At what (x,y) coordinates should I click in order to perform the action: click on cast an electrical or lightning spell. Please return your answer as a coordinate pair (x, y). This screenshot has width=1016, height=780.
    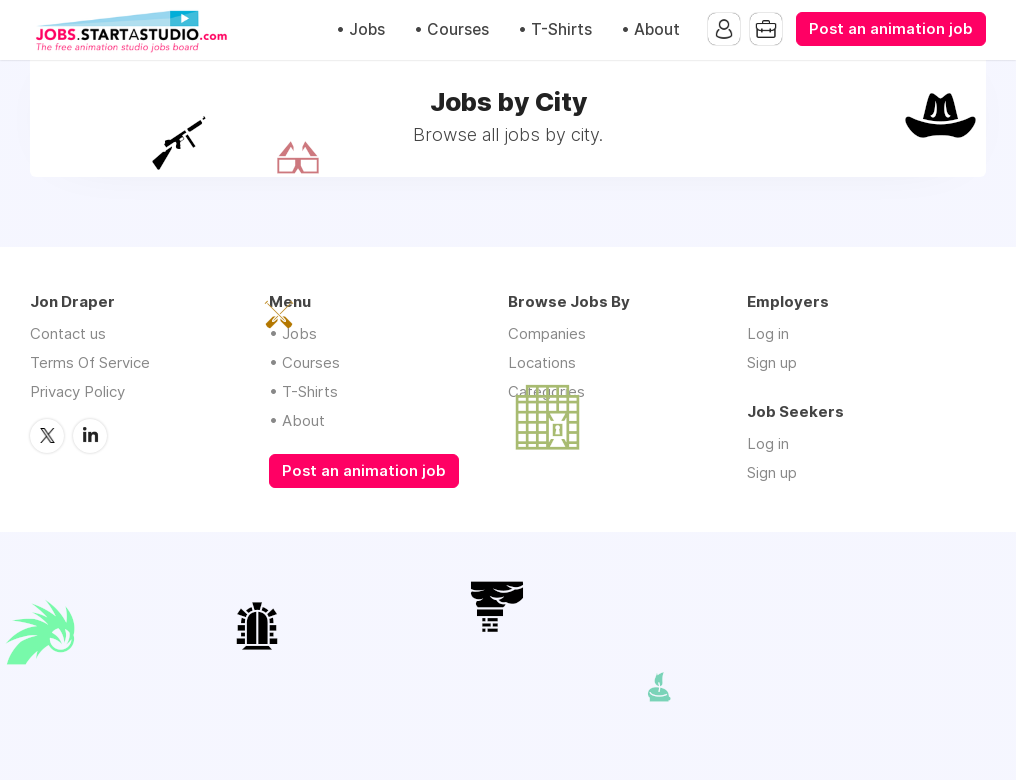
    Looking at the image, I should click on (40, 630).